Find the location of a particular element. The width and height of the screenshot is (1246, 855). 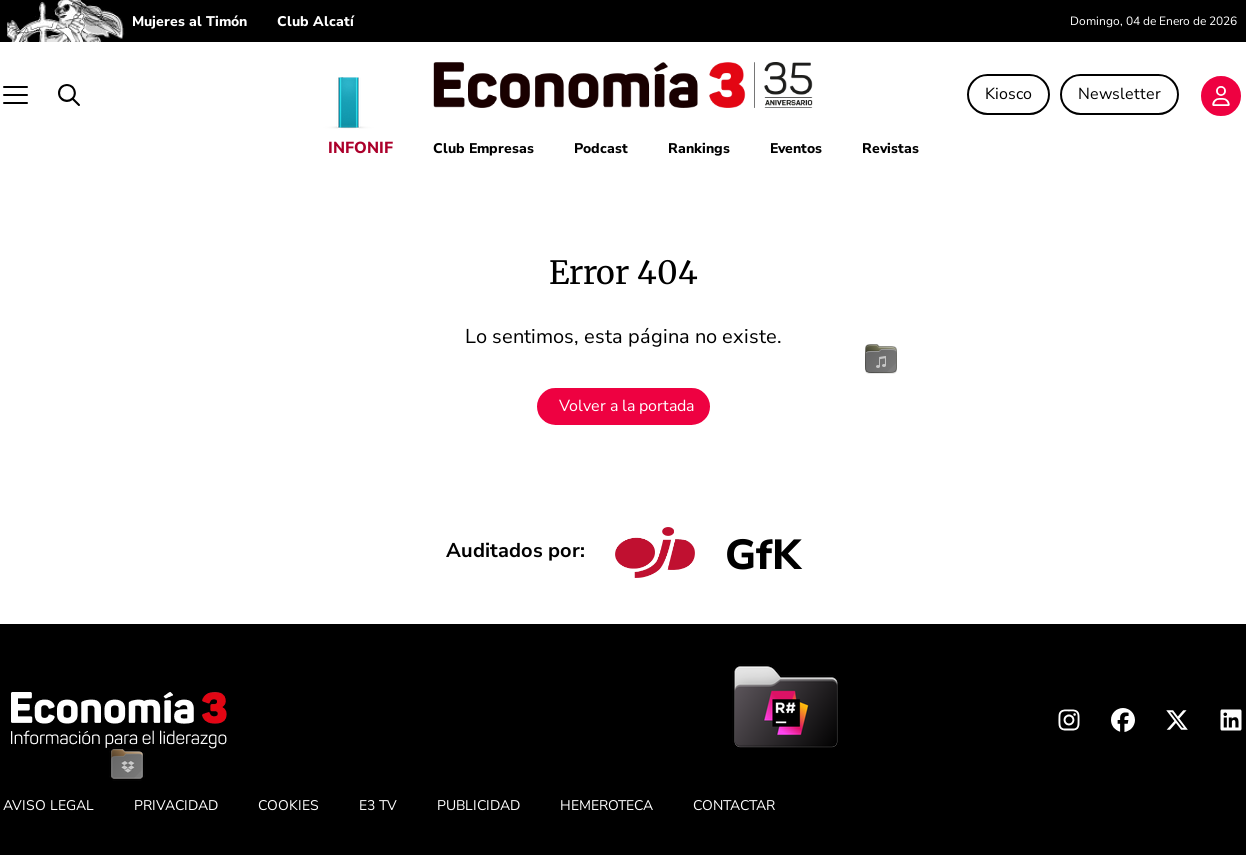

open your dropbox synced folder is located at coordinates (127, 764).